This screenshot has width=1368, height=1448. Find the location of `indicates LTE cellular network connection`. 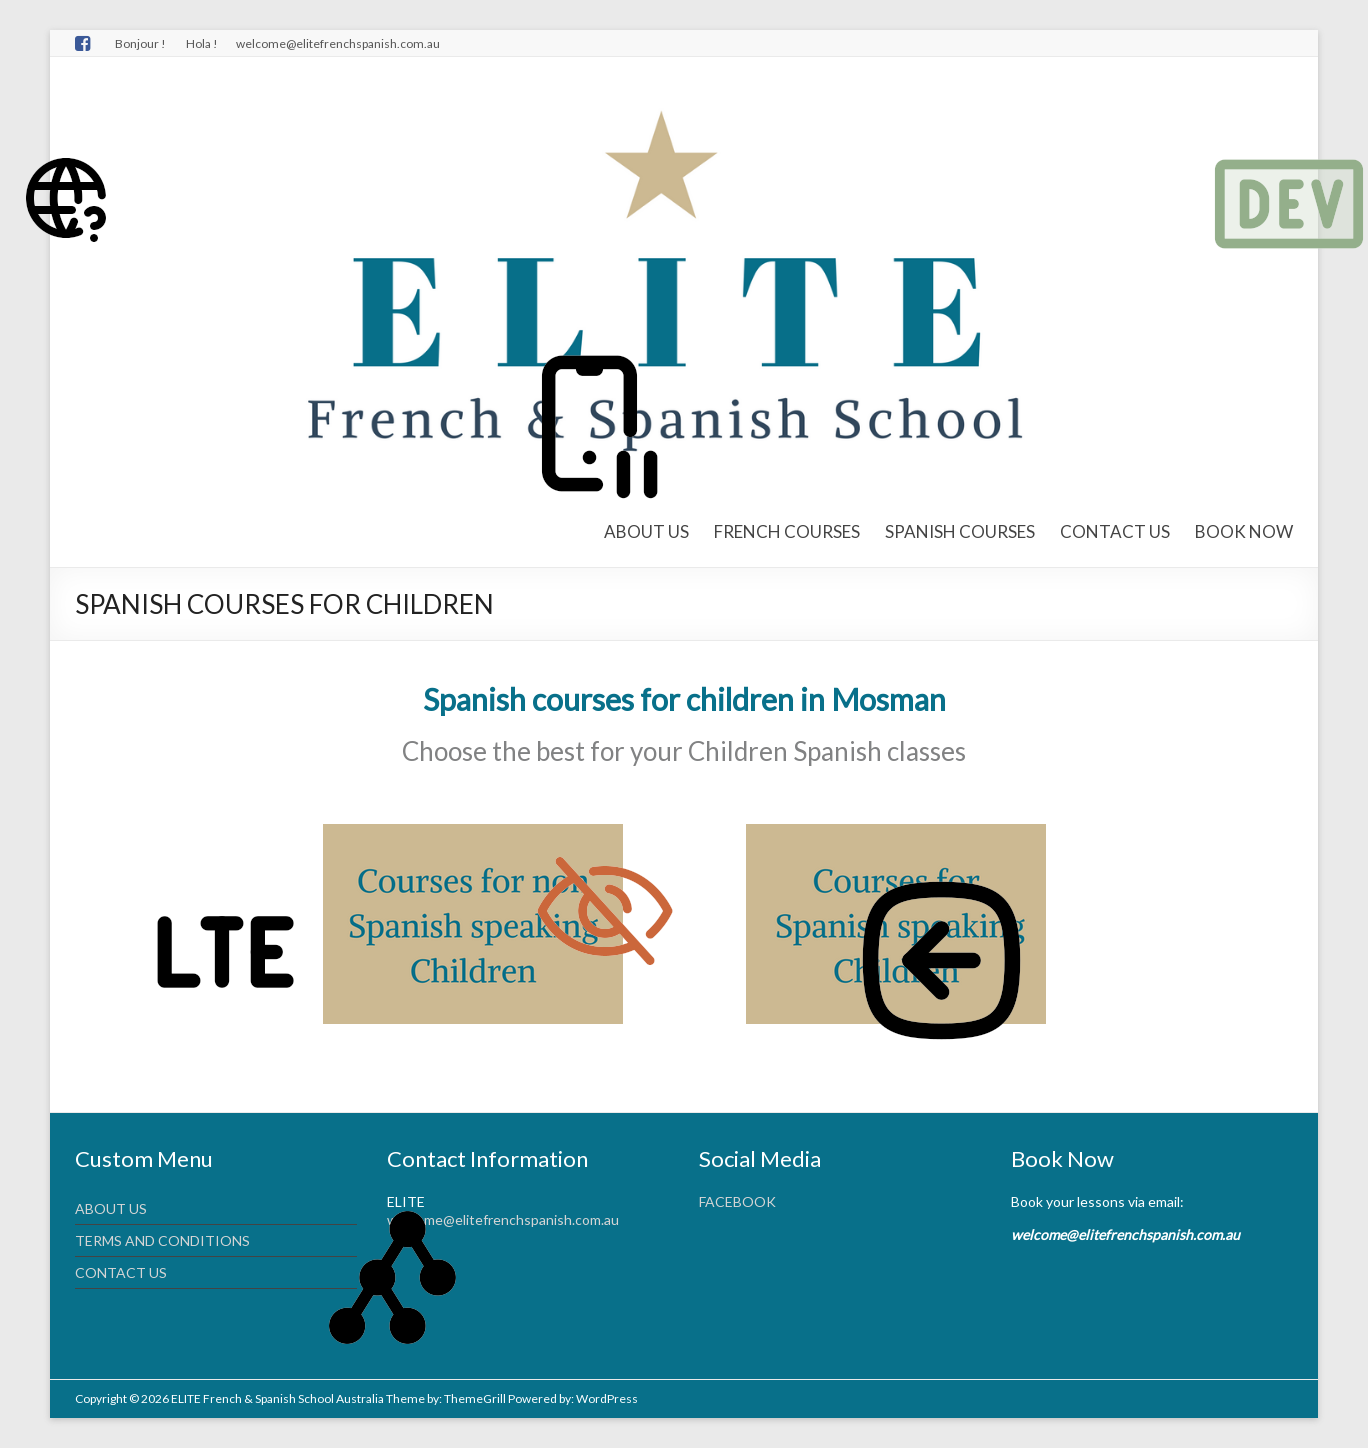

indicates LTE cellular network connection is located at coordinates (222, 952).